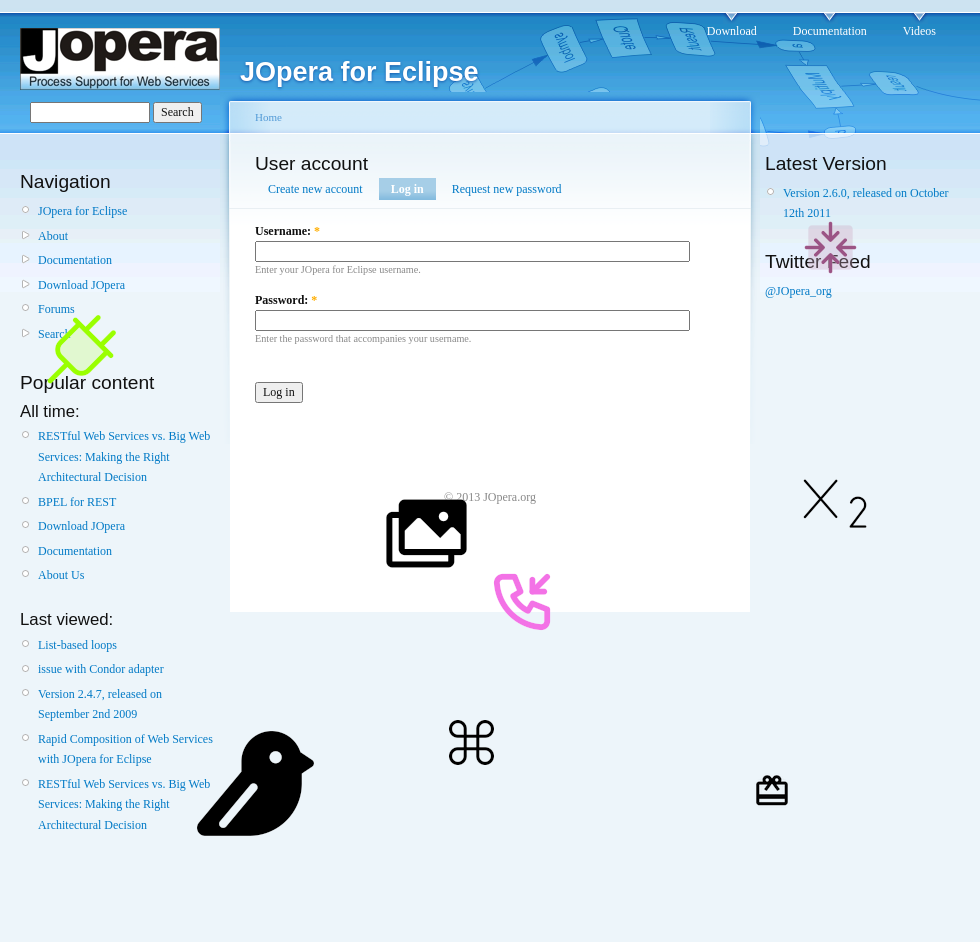  Describe the element at coordinates (523, 600) in the screenshot. I see `incoming call notification` at that location.